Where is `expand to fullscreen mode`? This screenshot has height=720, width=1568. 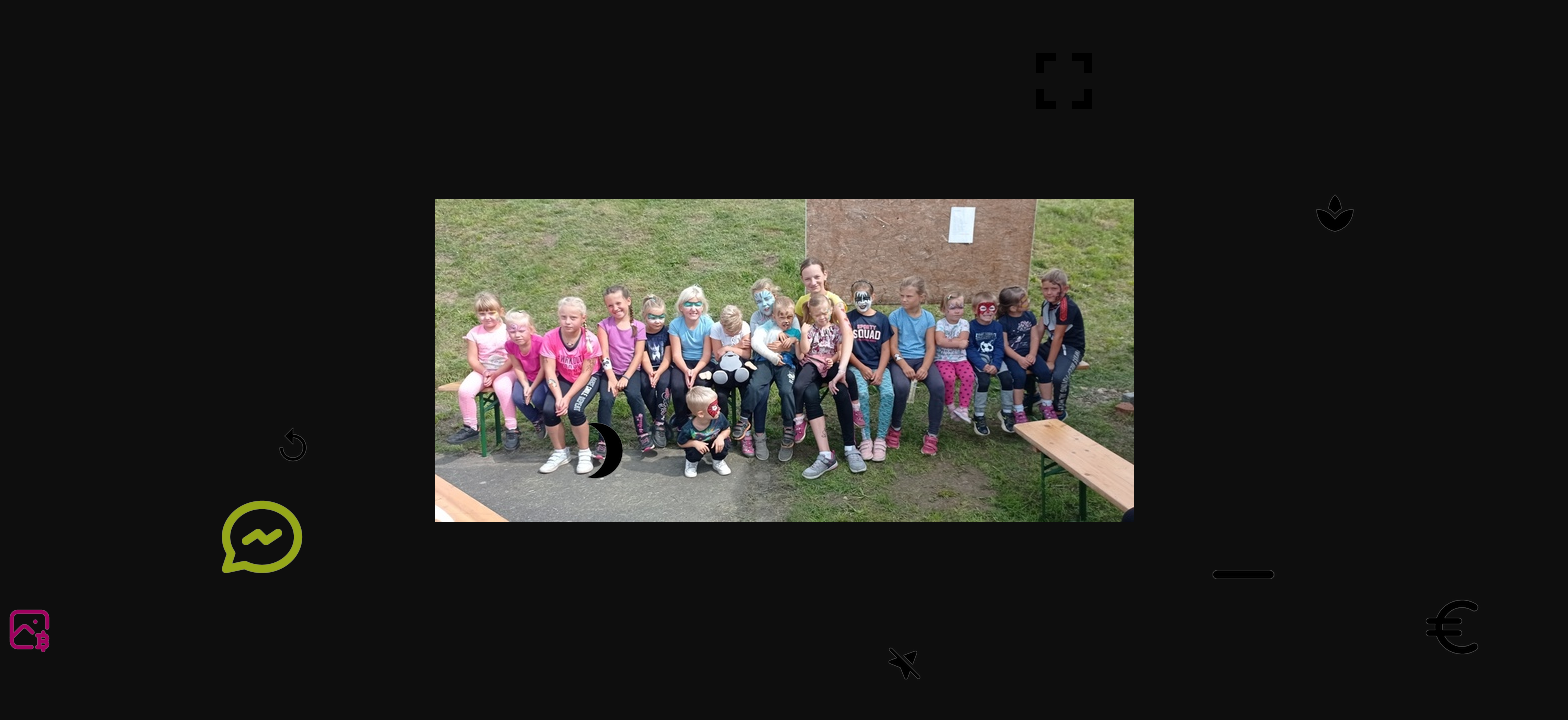 expand to fullscreen mode is located at coordinates (1064, 81).